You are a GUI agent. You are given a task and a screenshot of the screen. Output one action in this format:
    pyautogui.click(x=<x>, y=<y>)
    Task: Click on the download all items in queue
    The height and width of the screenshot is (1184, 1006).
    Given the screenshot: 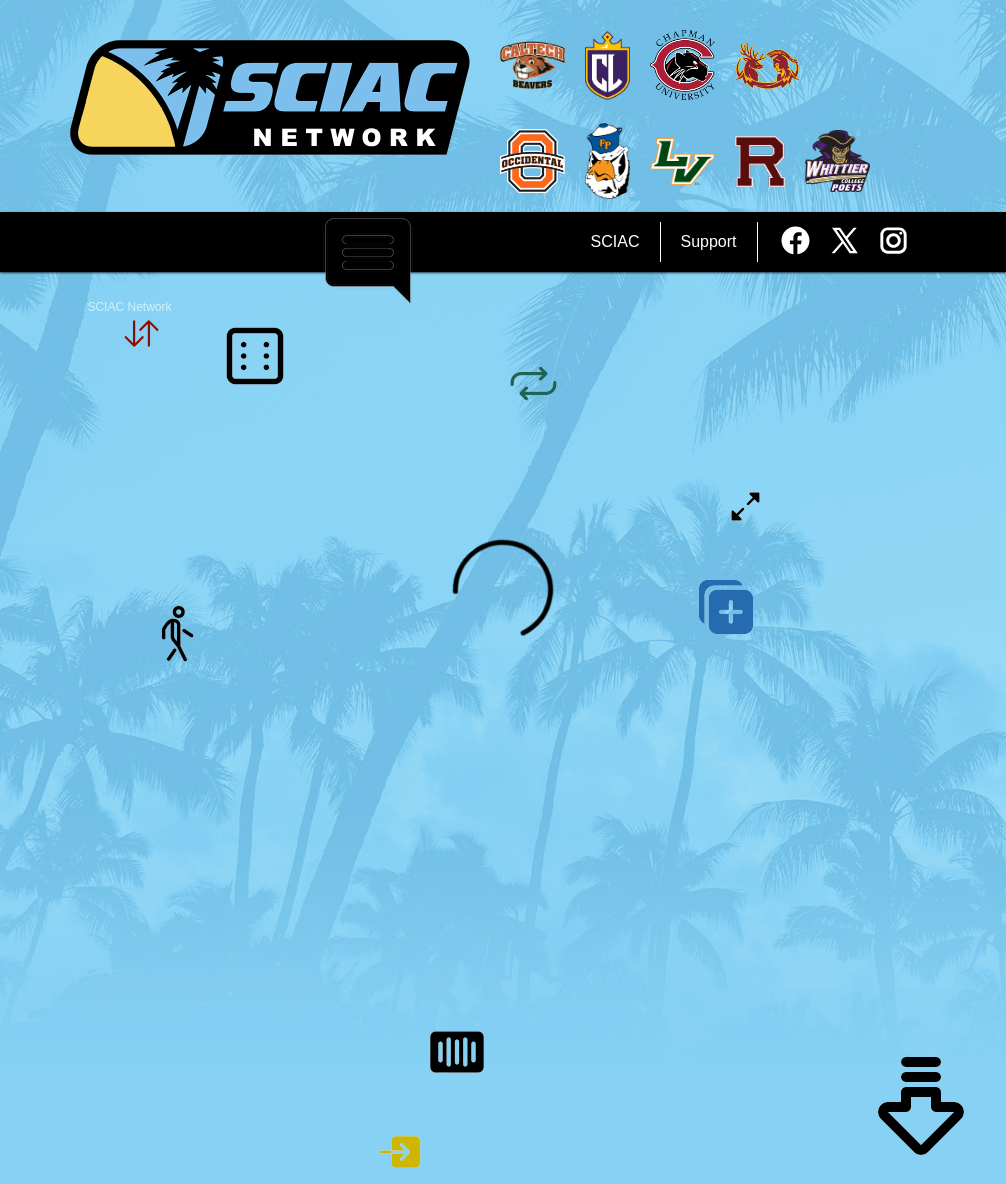 What is the action you would take?
    pyautogui.click(x=921, y=1107)
    